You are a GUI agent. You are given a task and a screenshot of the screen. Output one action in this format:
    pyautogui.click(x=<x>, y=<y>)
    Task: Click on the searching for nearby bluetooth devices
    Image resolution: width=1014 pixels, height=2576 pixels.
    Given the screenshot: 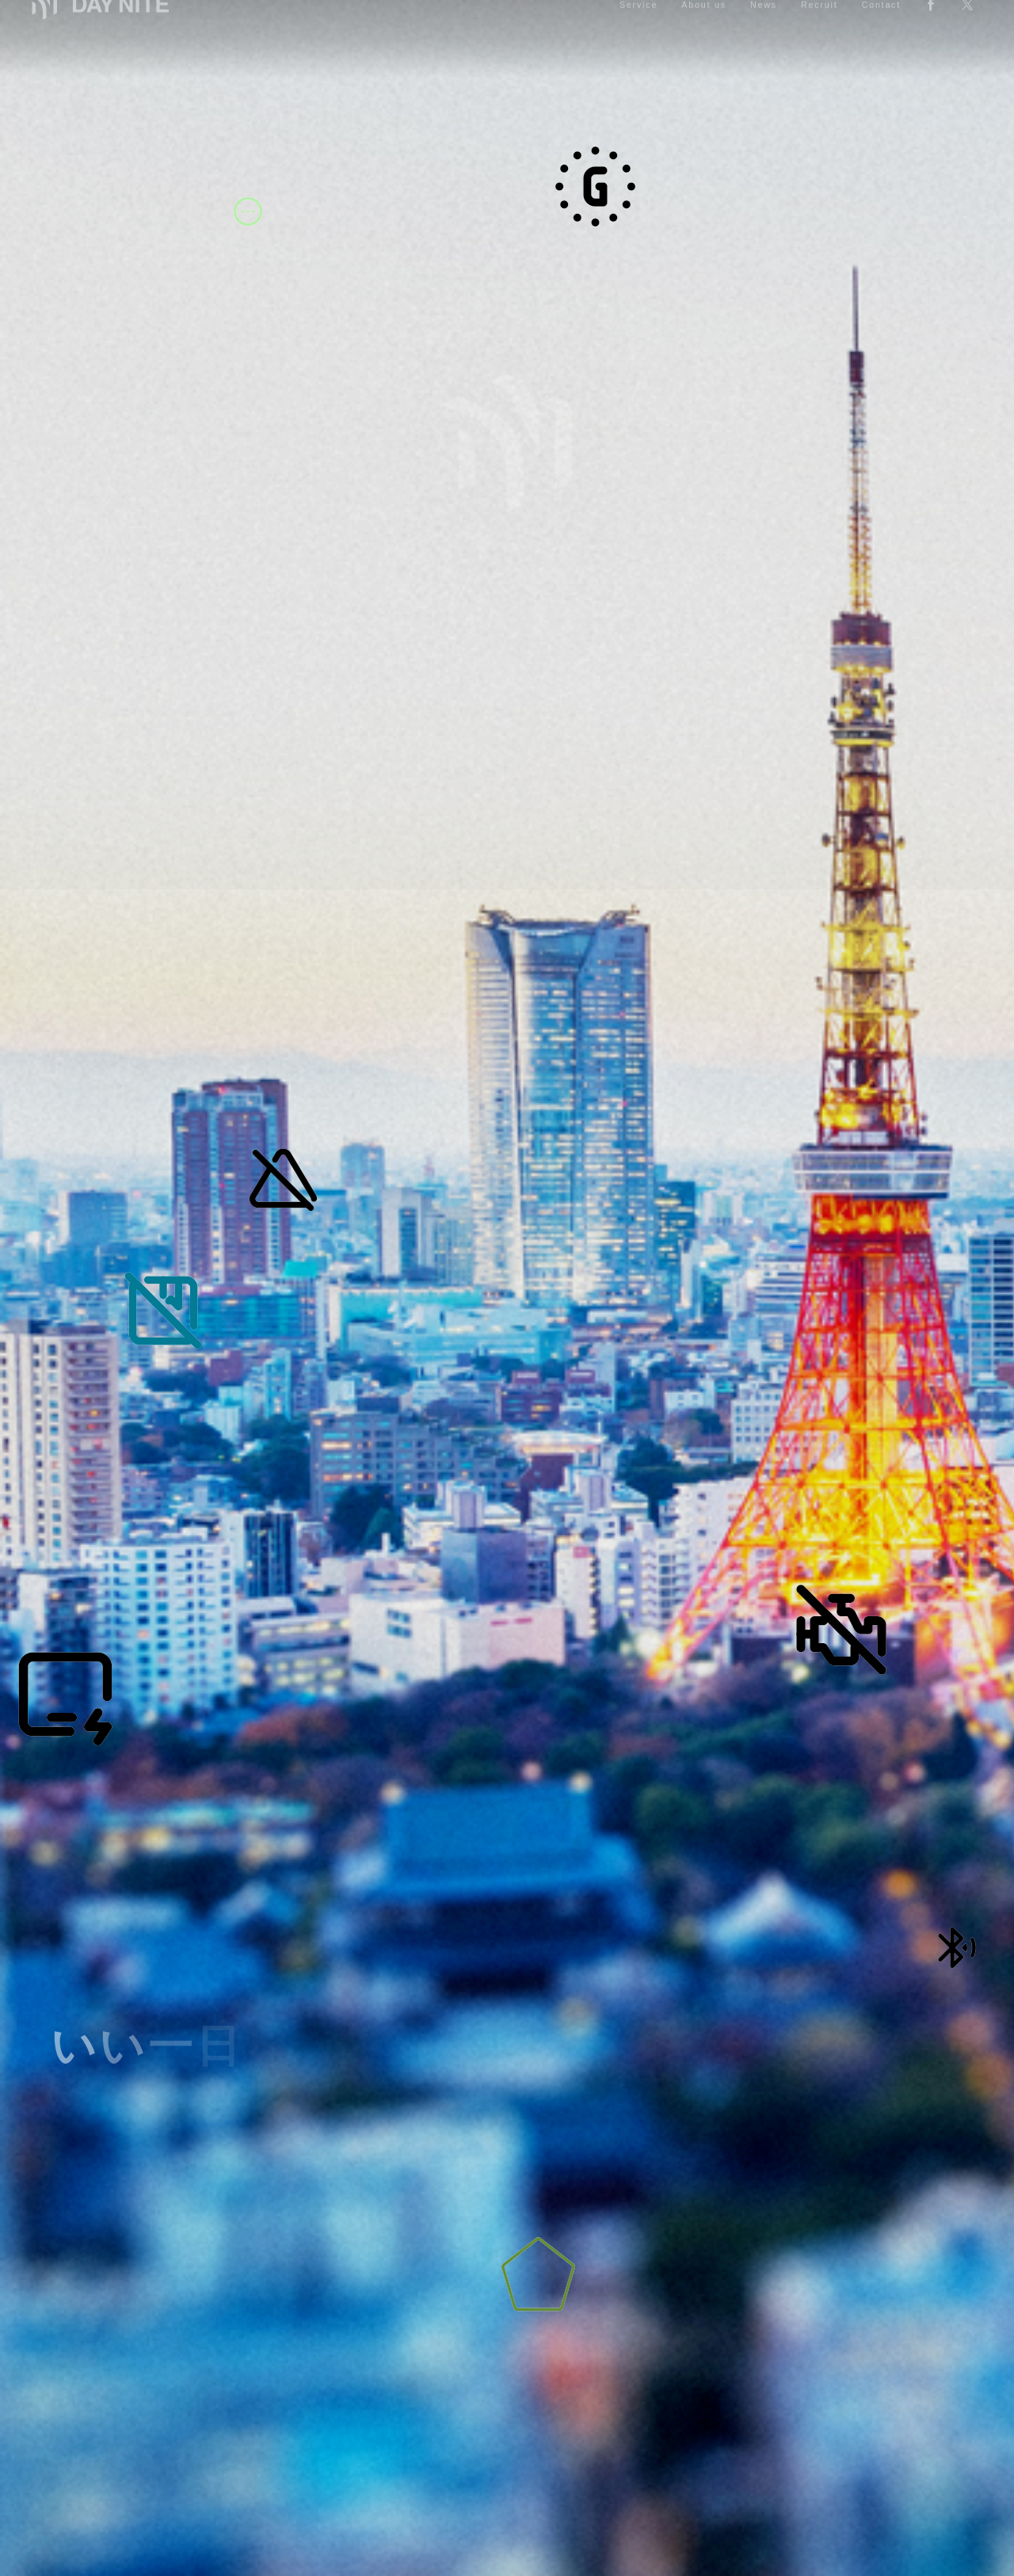 What is the action you would take?
    pyautogui.click(x=956, y=1947)
    